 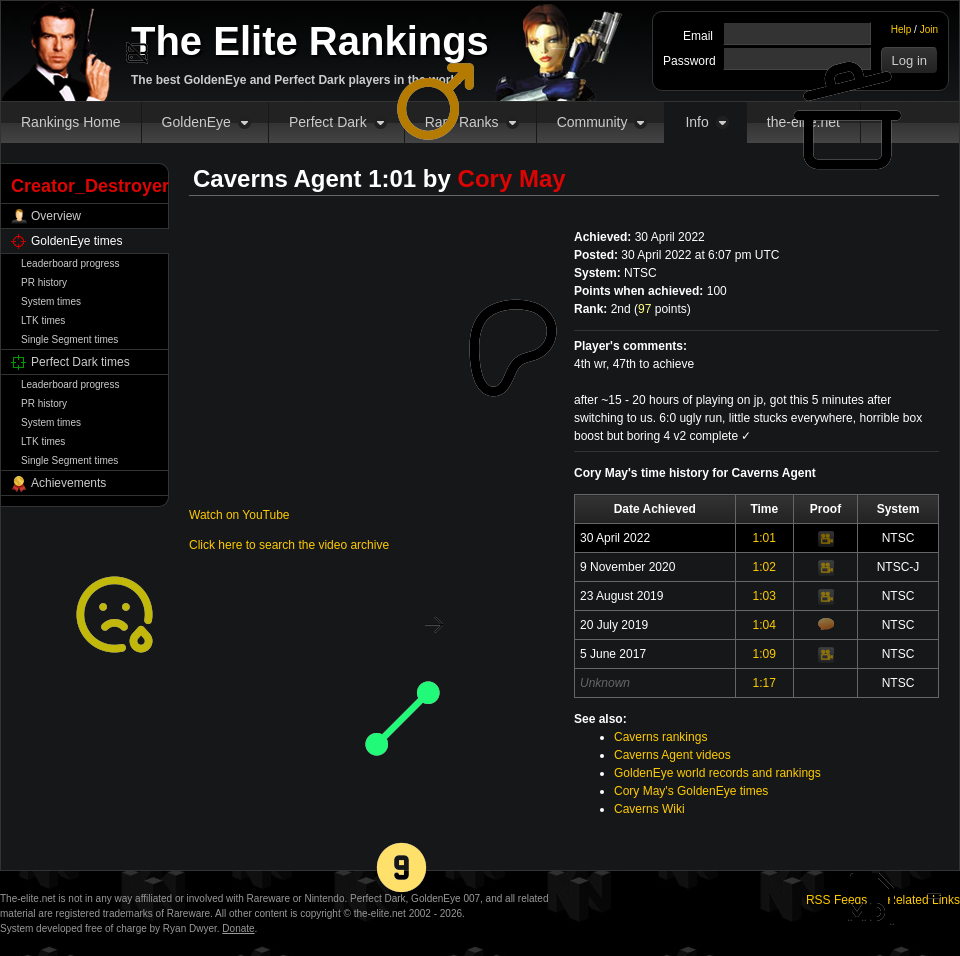 What do you see at coordinates (402, 718) in the screenshot?
I see `draw a line between two points` at bounding box center [402, 718].